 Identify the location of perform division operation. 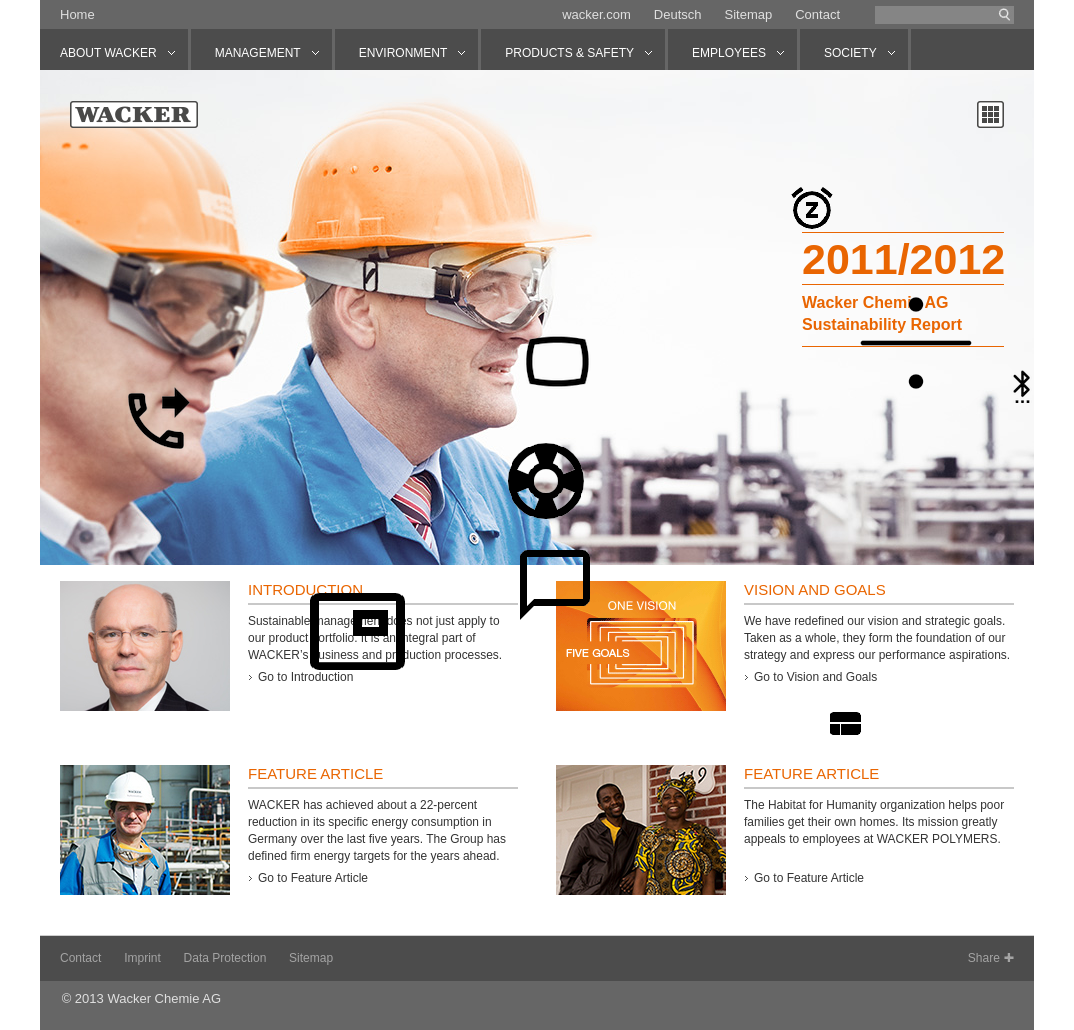
(916, 343).